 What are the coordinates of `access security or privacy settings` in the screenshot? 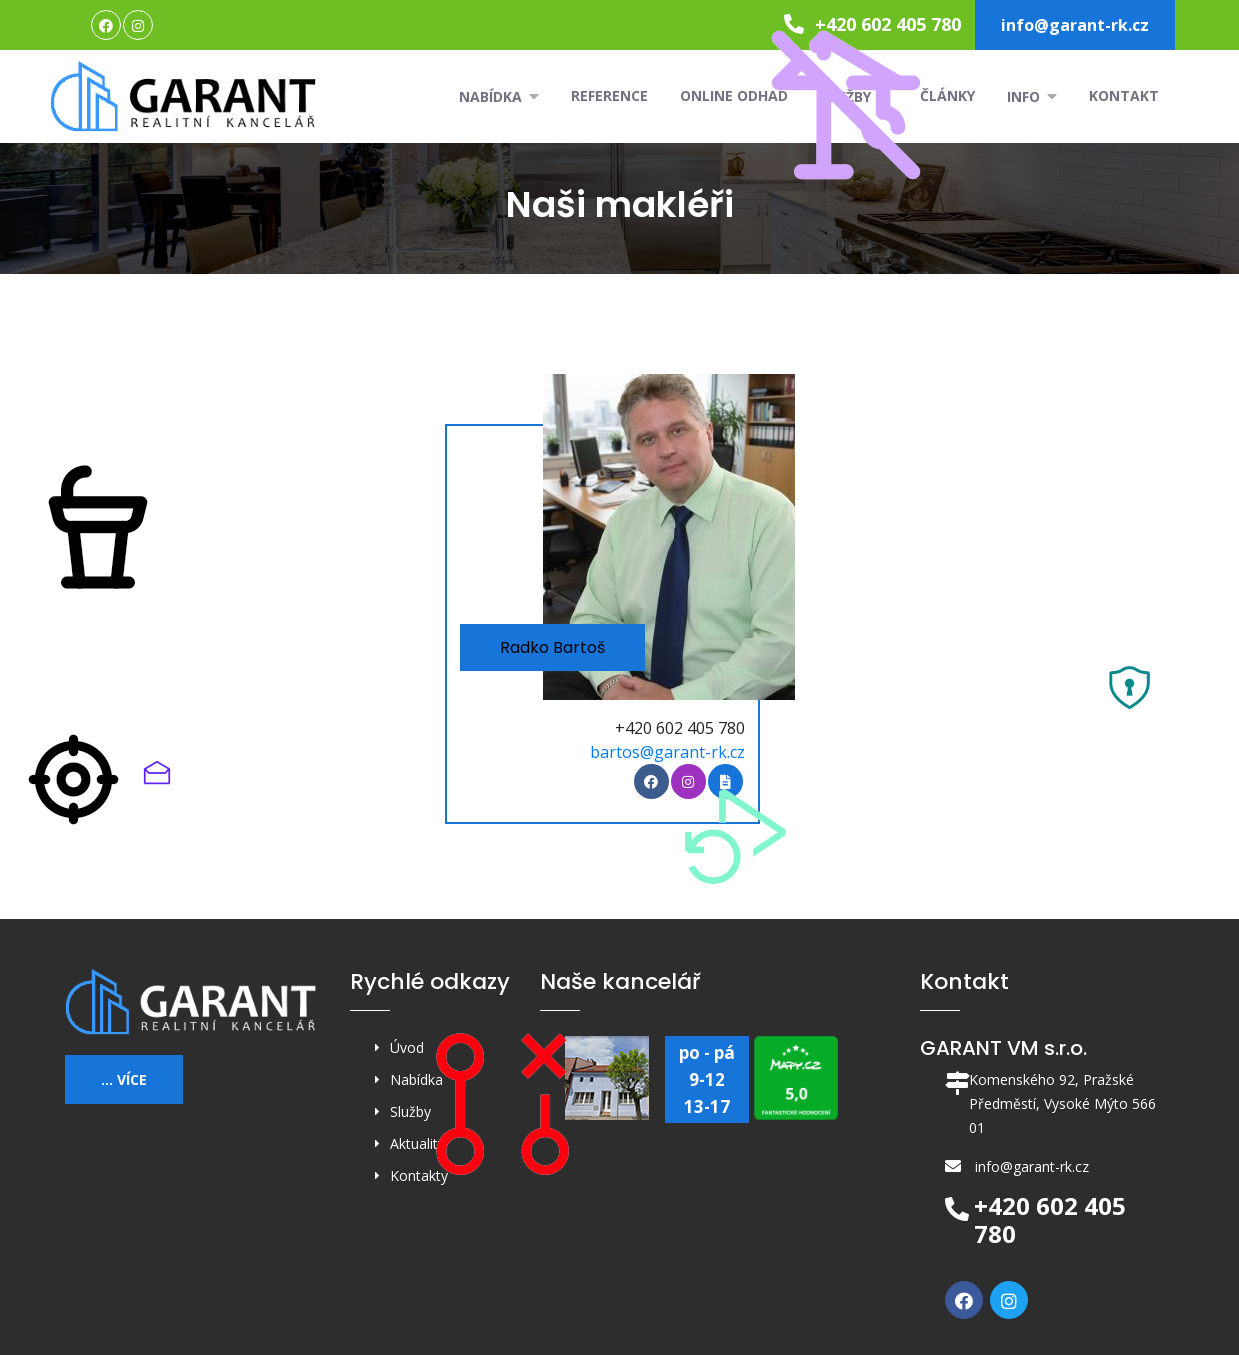 It's located at (1128, 688).